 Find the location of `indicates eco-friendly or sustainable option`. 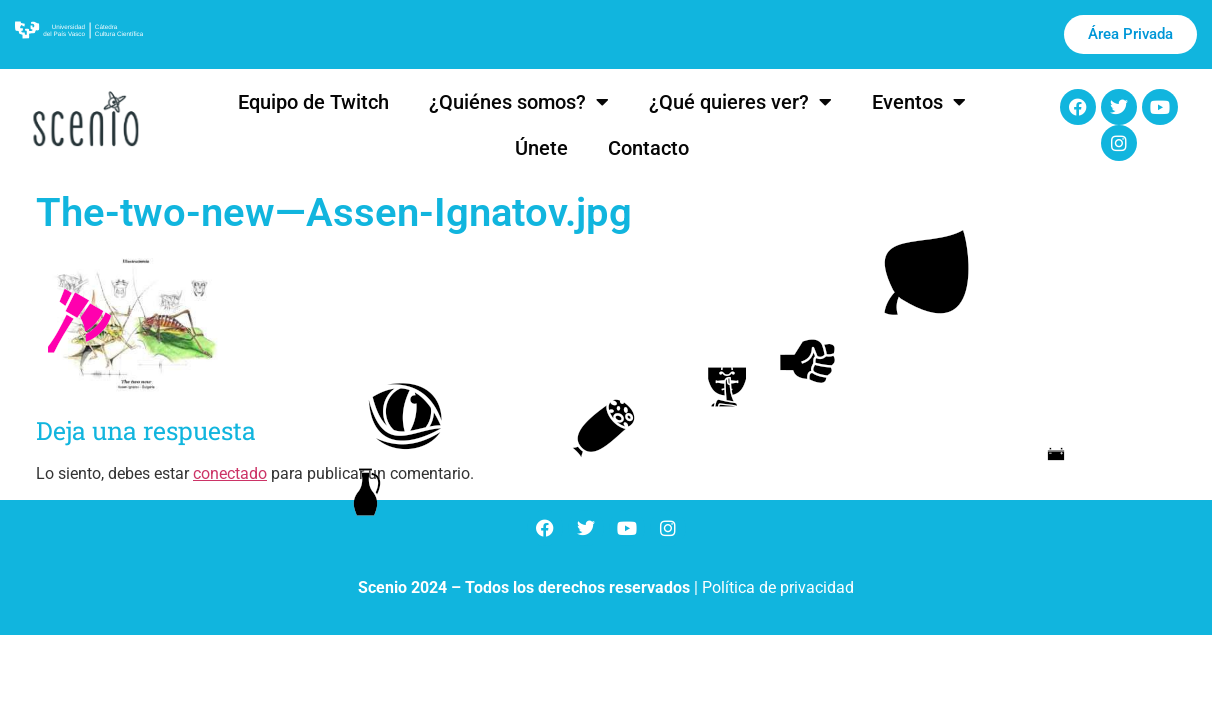

indicates eco-friendly or sustainable option is located at coordinates (926, 272).